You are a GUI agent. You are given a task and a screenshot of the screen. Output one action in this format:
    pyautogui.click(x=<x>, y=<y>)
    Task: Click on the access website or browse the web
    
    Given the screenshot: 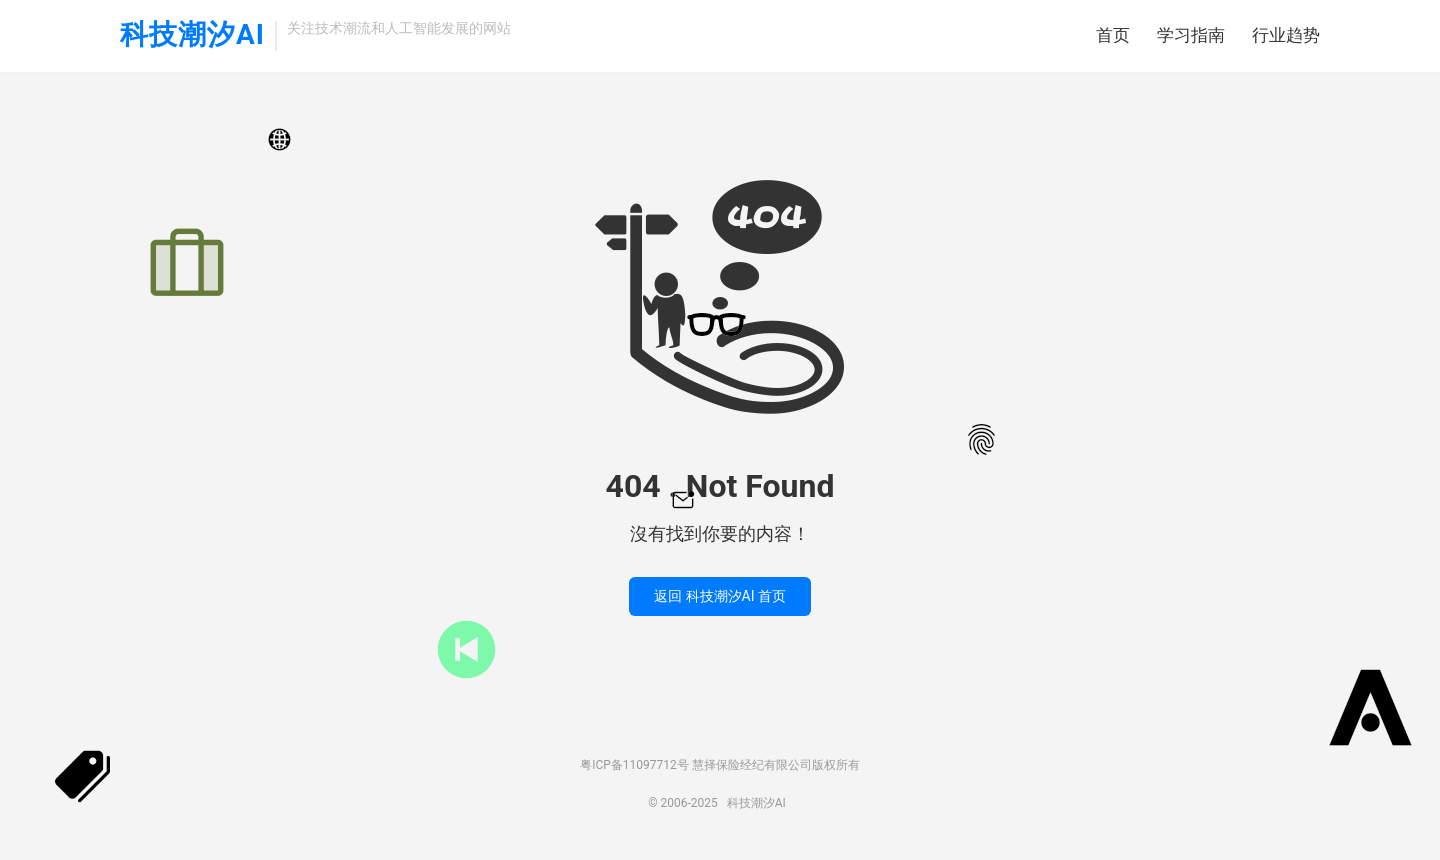 What is the action you would take?
    pyautogui.click(x=279, y=139)
    